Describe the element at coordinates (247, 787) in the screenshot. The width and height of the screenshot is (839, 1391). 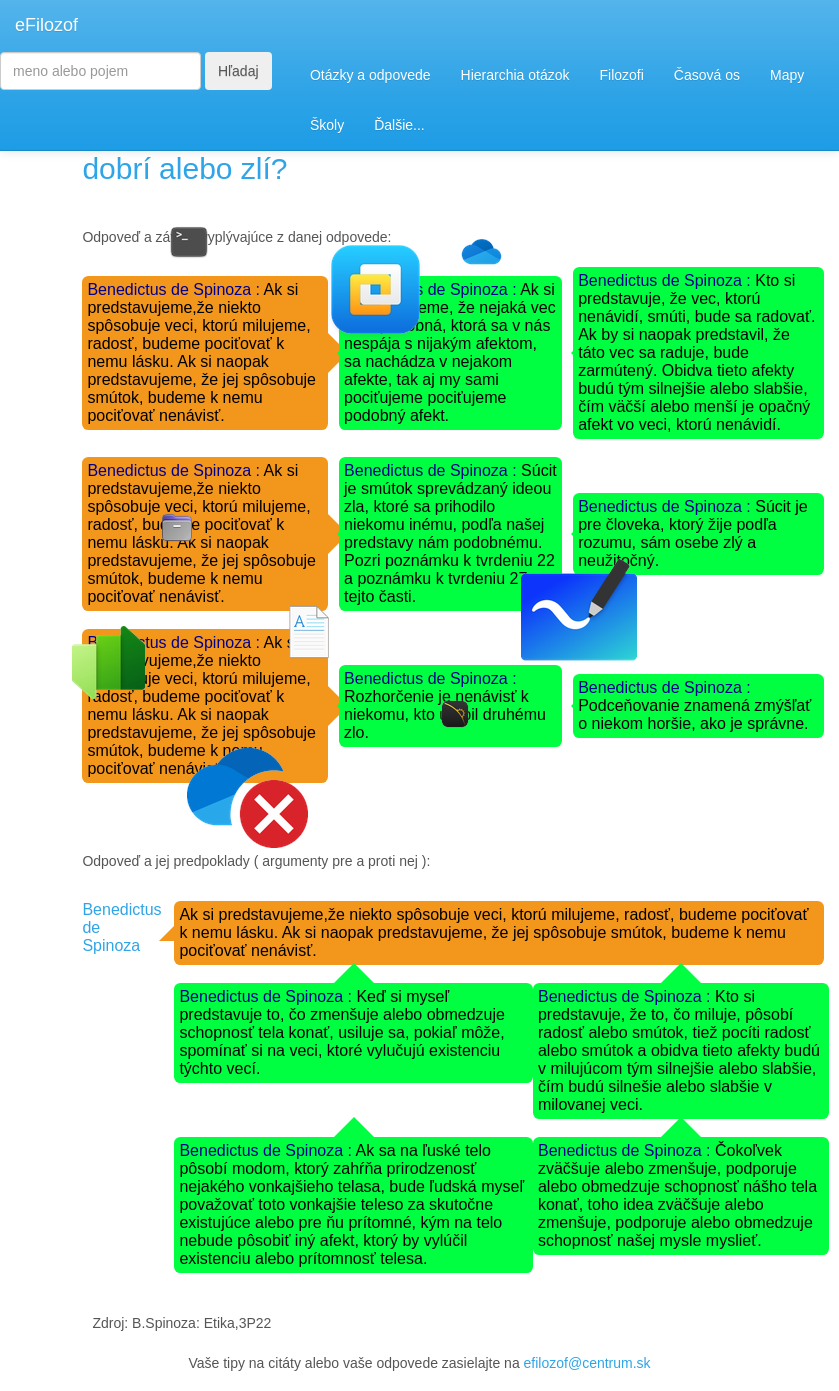
I see `OneDrive sync error or connection failure` at that location.